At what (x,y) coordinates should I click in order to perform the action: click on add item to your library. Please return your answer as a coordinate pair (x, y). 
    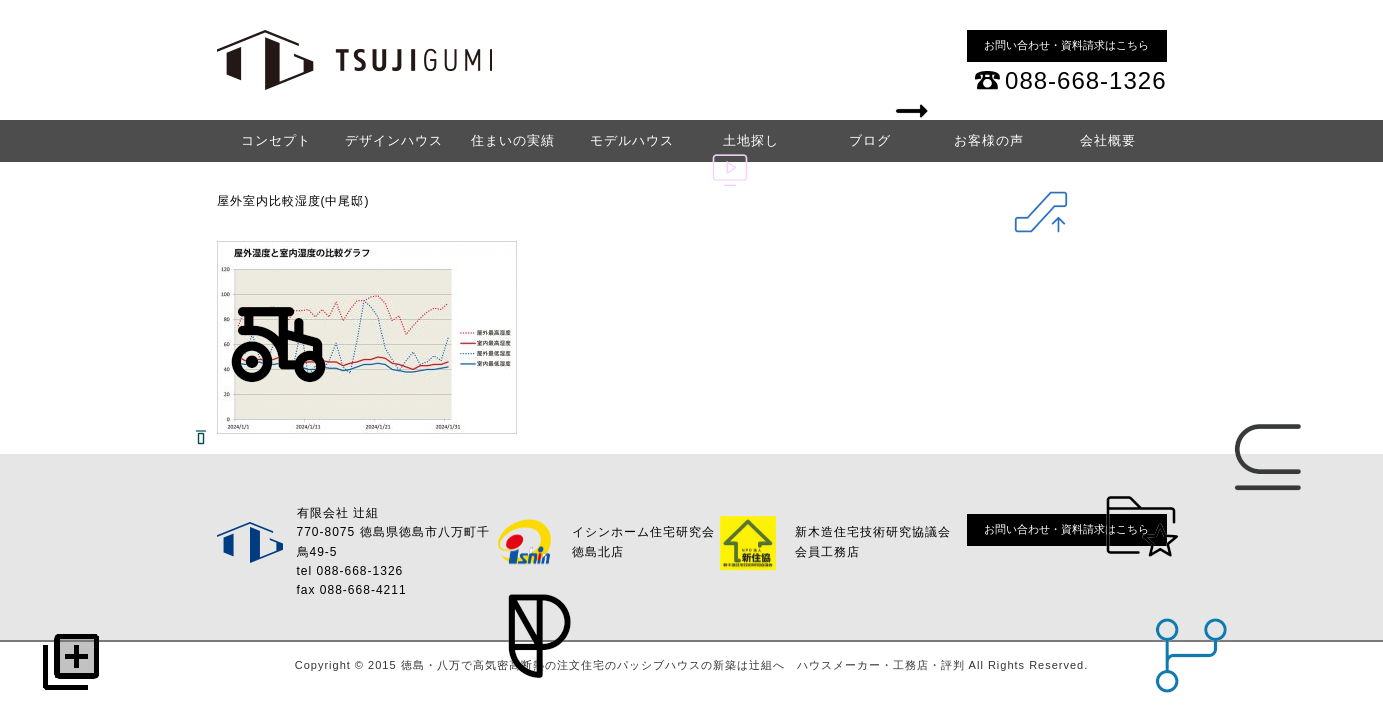
    Looking at the image, I should click on (71, 662).